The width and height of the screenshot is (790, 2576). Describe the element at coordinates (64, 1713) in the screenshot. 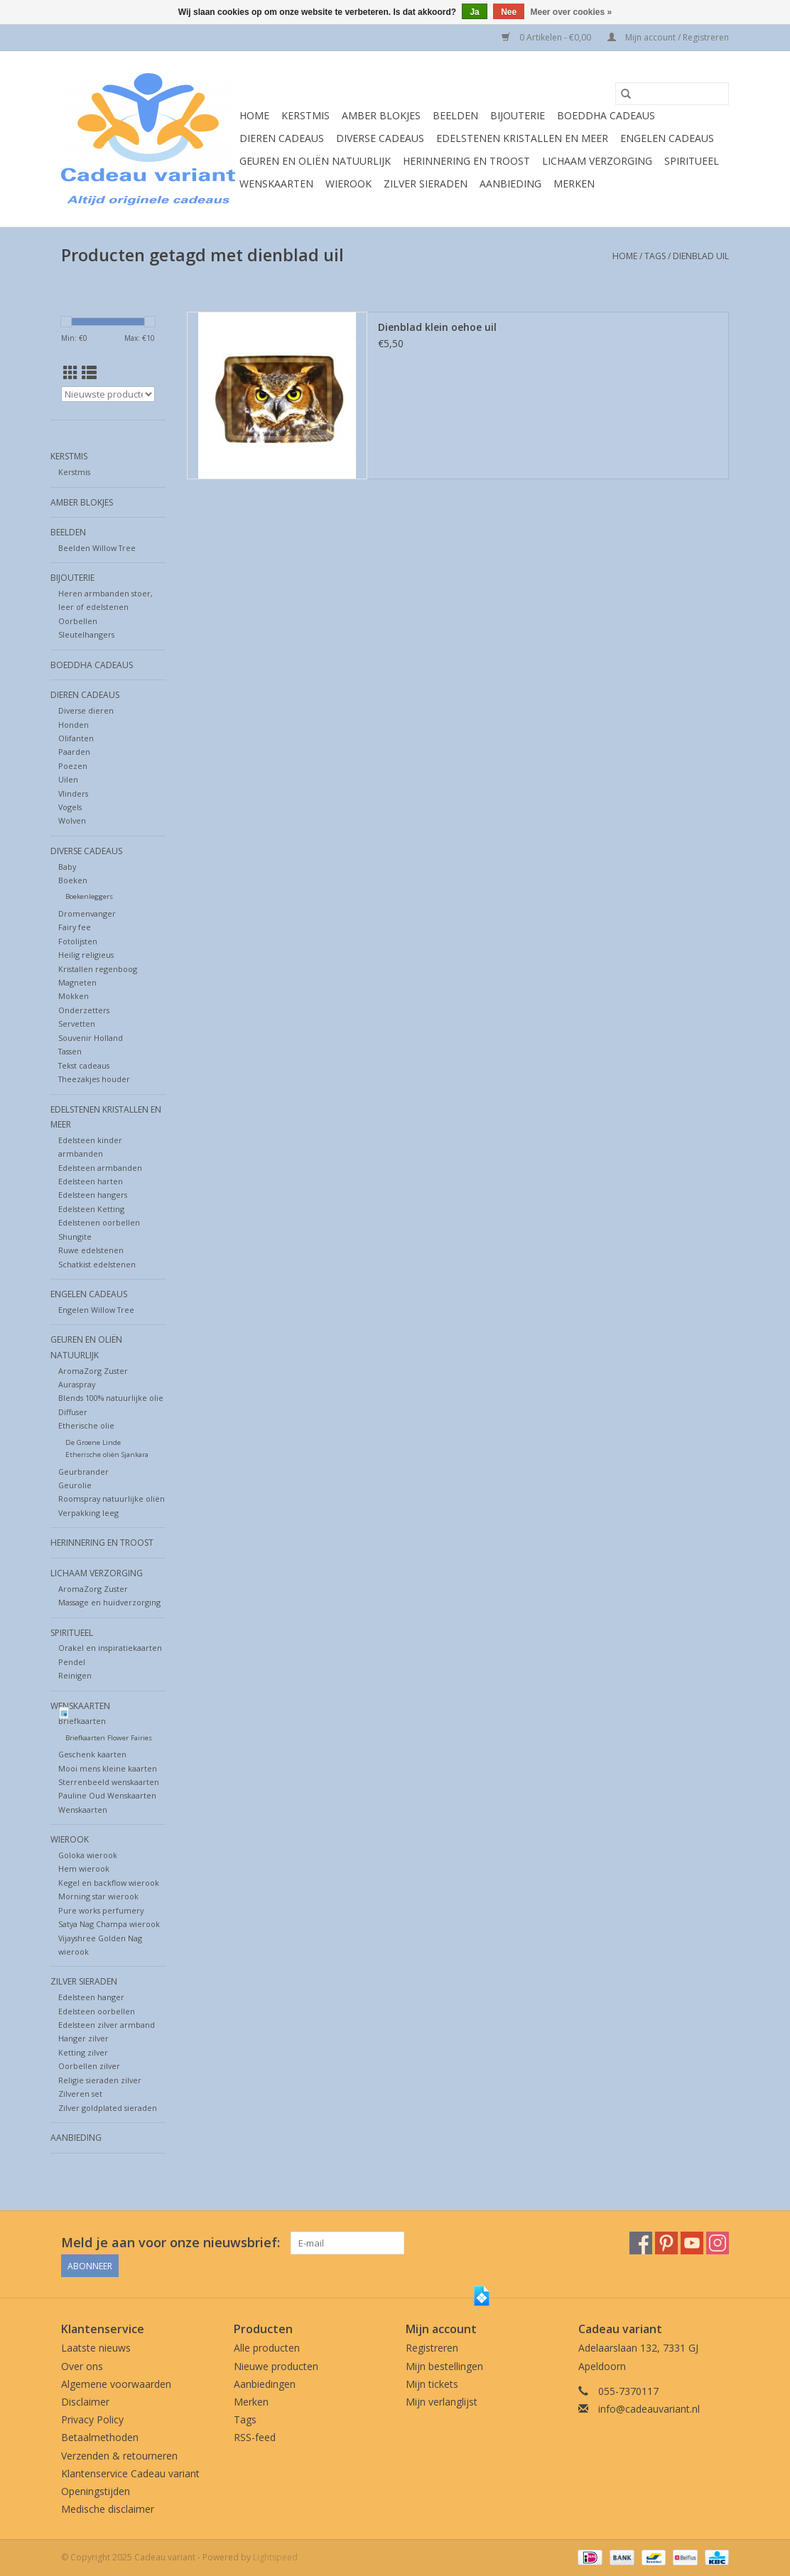

I see `a web template or HTML document file` at that location.